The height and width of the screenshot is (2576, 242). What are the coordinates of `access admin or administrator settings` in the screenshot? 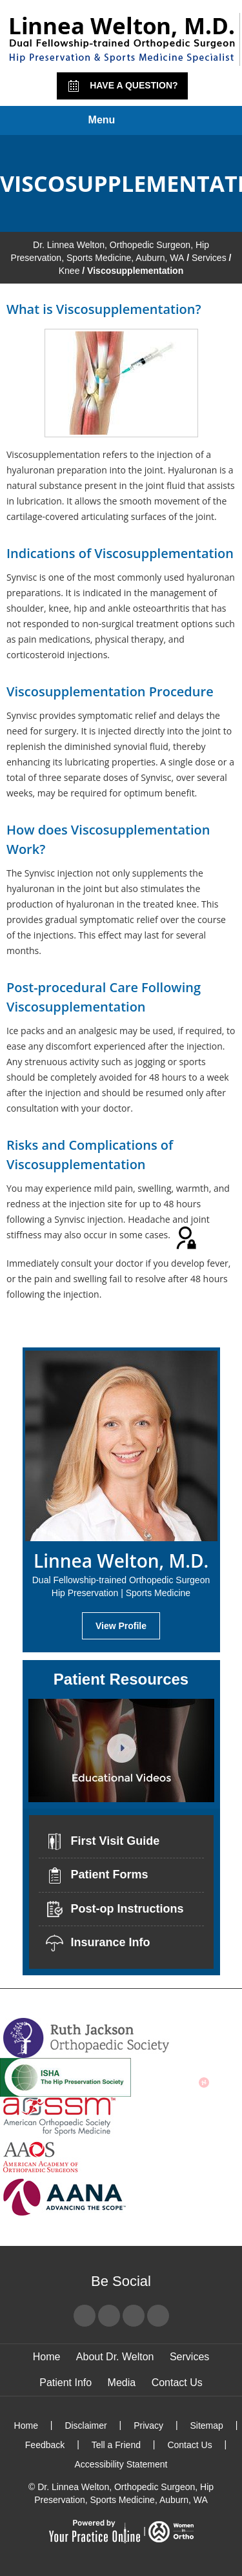 It's located at (185, 1238).